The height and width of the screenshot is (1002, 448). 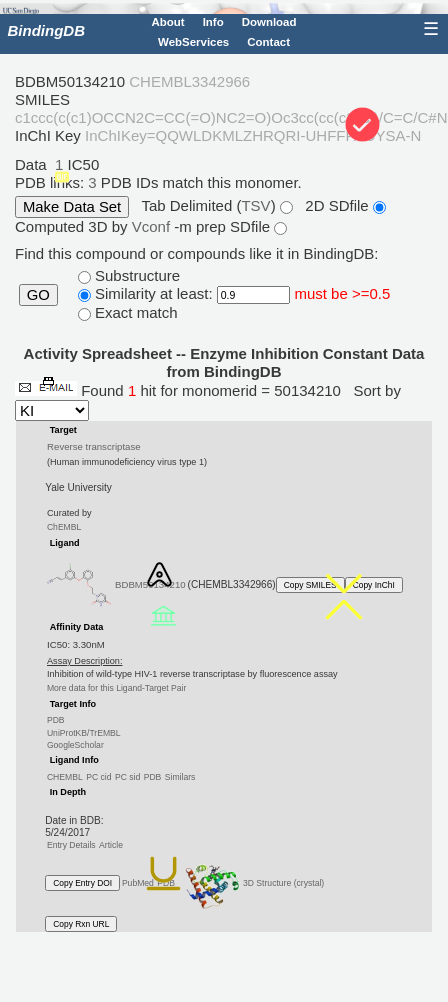 I want to click on amigo brand logo, so click(x=159, y=574).